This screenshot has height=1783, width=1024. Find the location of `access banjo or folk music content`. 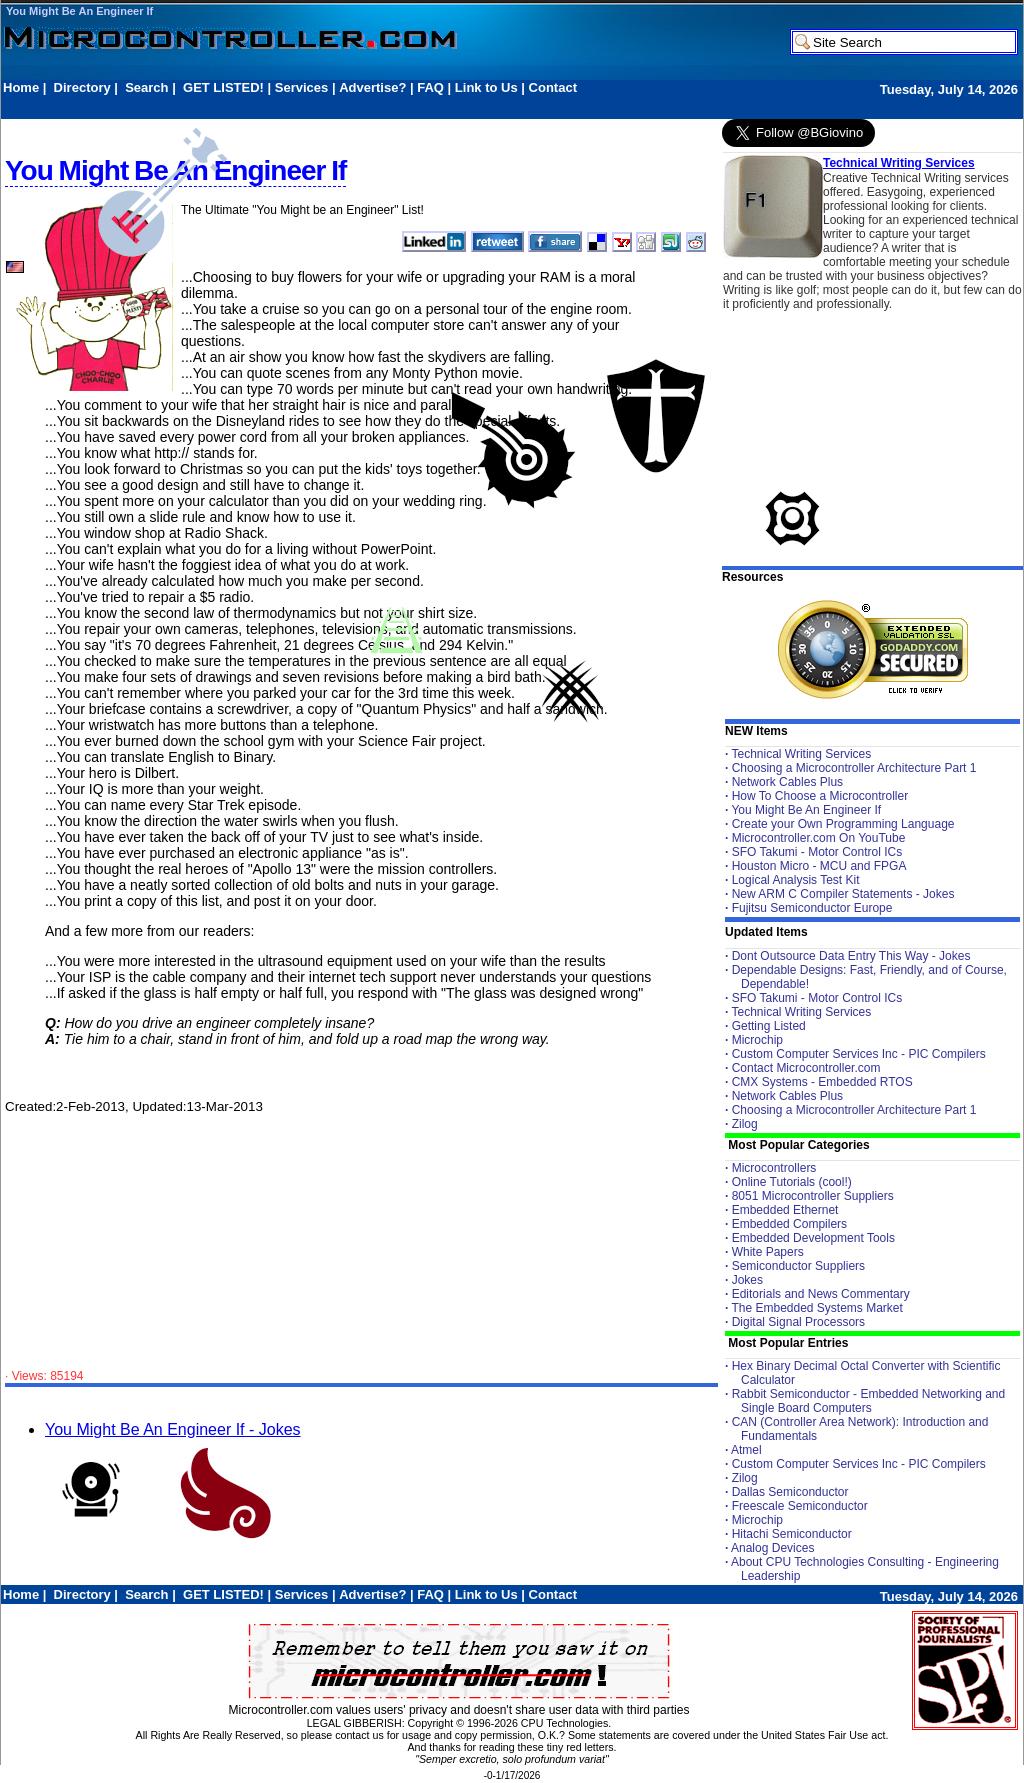

access banjo or folk music content is located at coordinates (163, 192).